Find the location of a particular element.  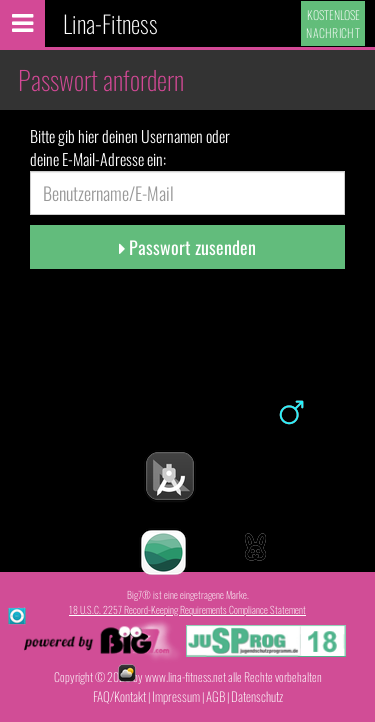

open the weather app is located at coordinates (127, 673).